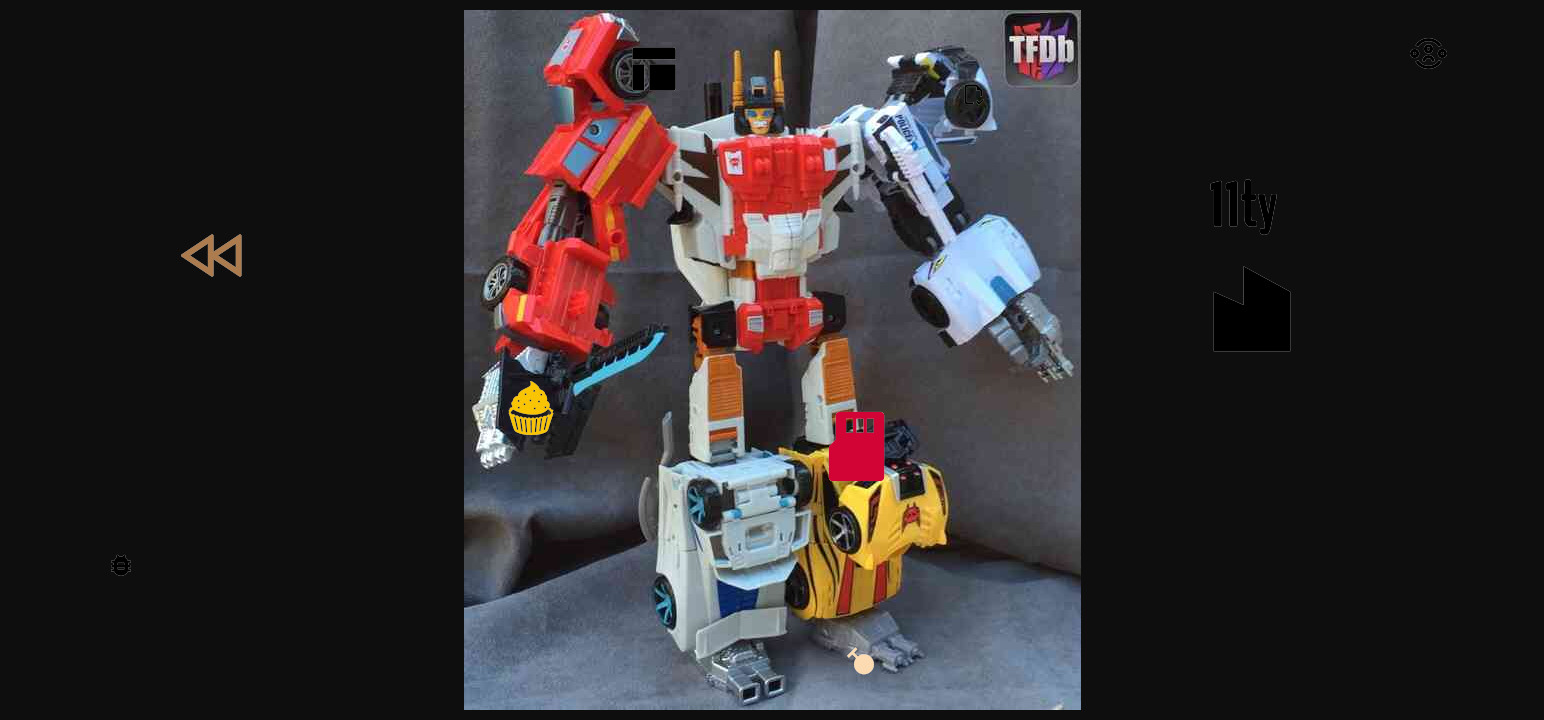 The image size is (1544, 720). I want to click on vanilla extract css framework logo, so click(531, 408).